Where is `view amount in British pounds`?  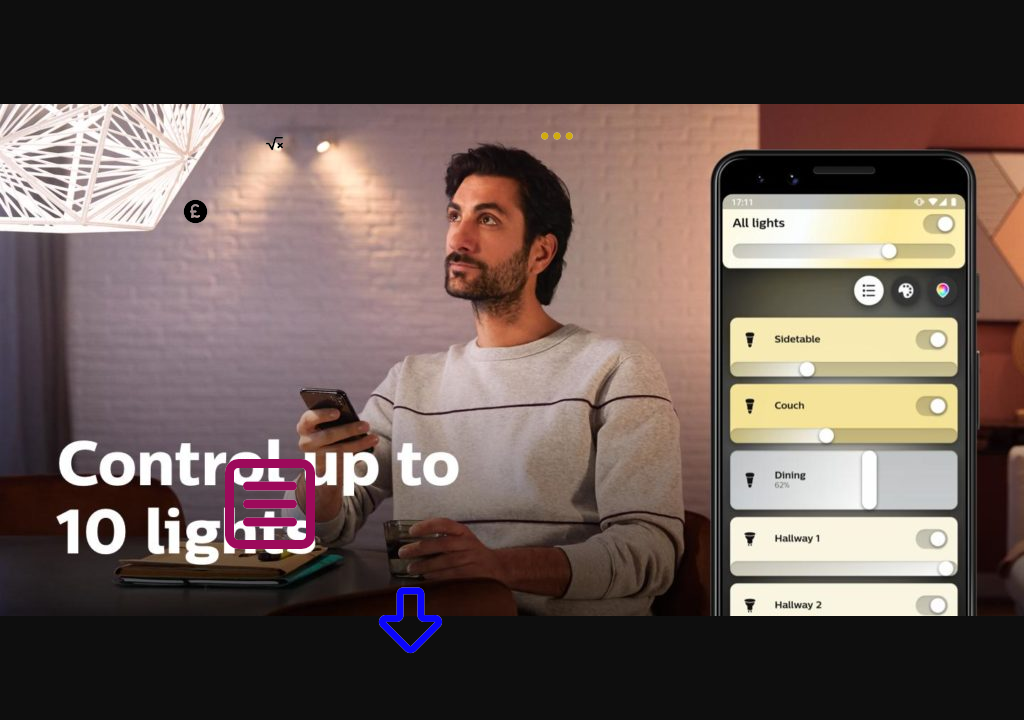
view amount in British pounds is located at coordinates (195, 211).